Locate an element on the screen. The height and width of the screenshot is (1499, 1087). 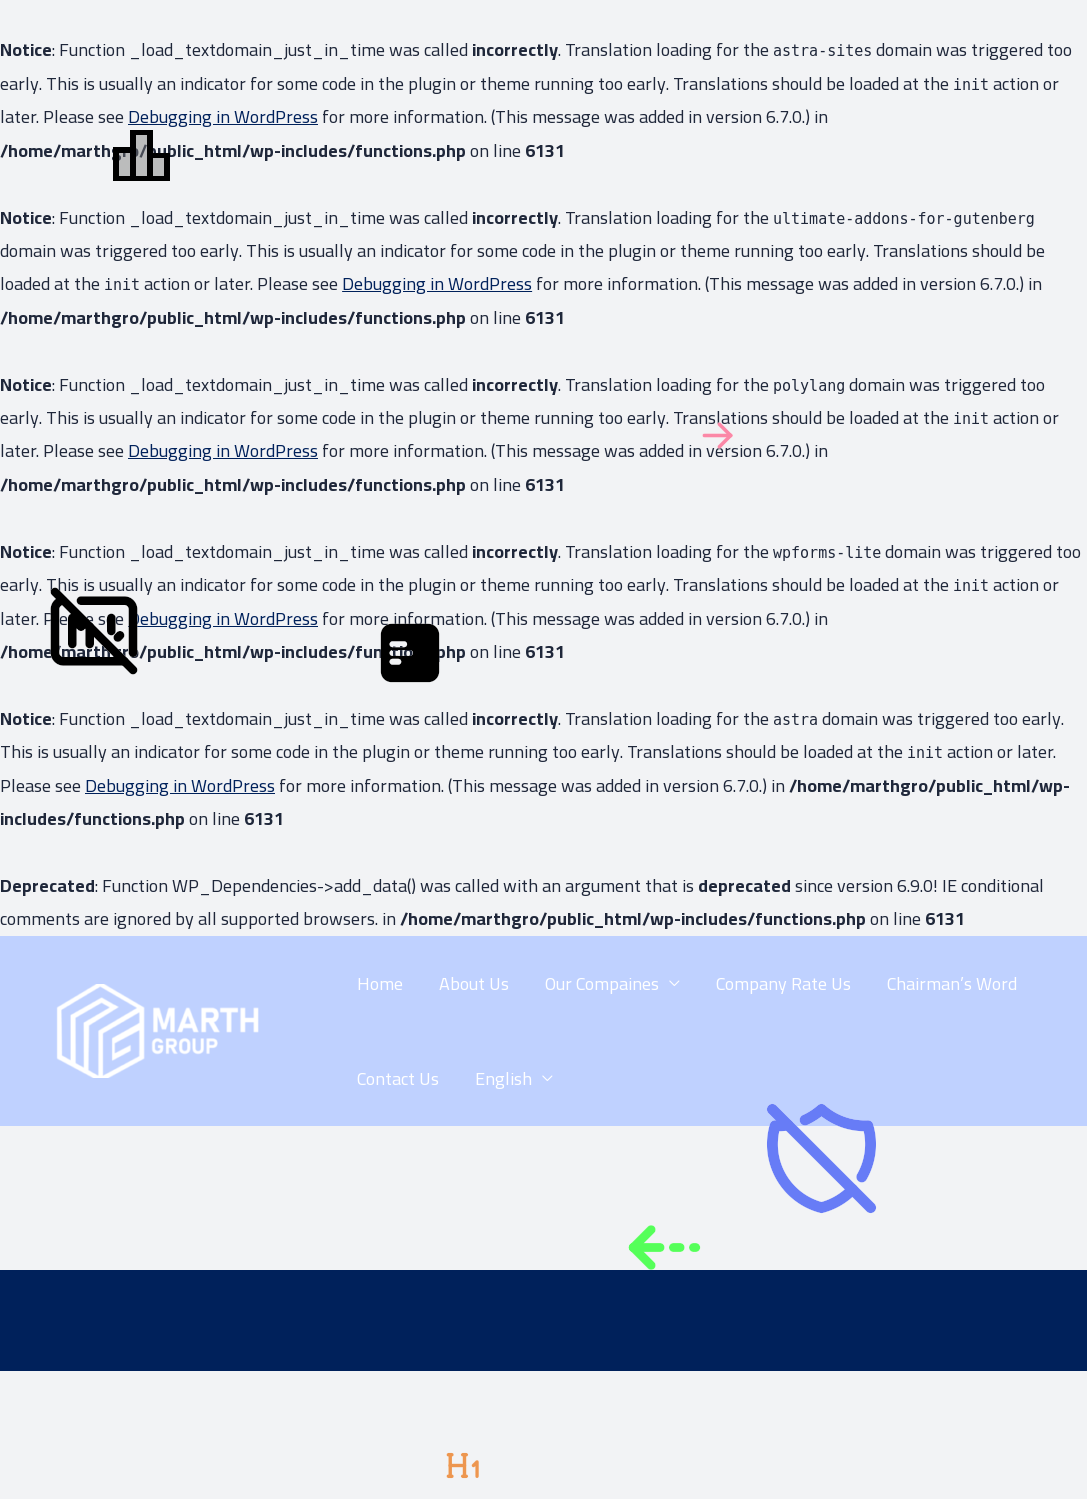
view leaderboard rankings is located at coordinates (141, 155).